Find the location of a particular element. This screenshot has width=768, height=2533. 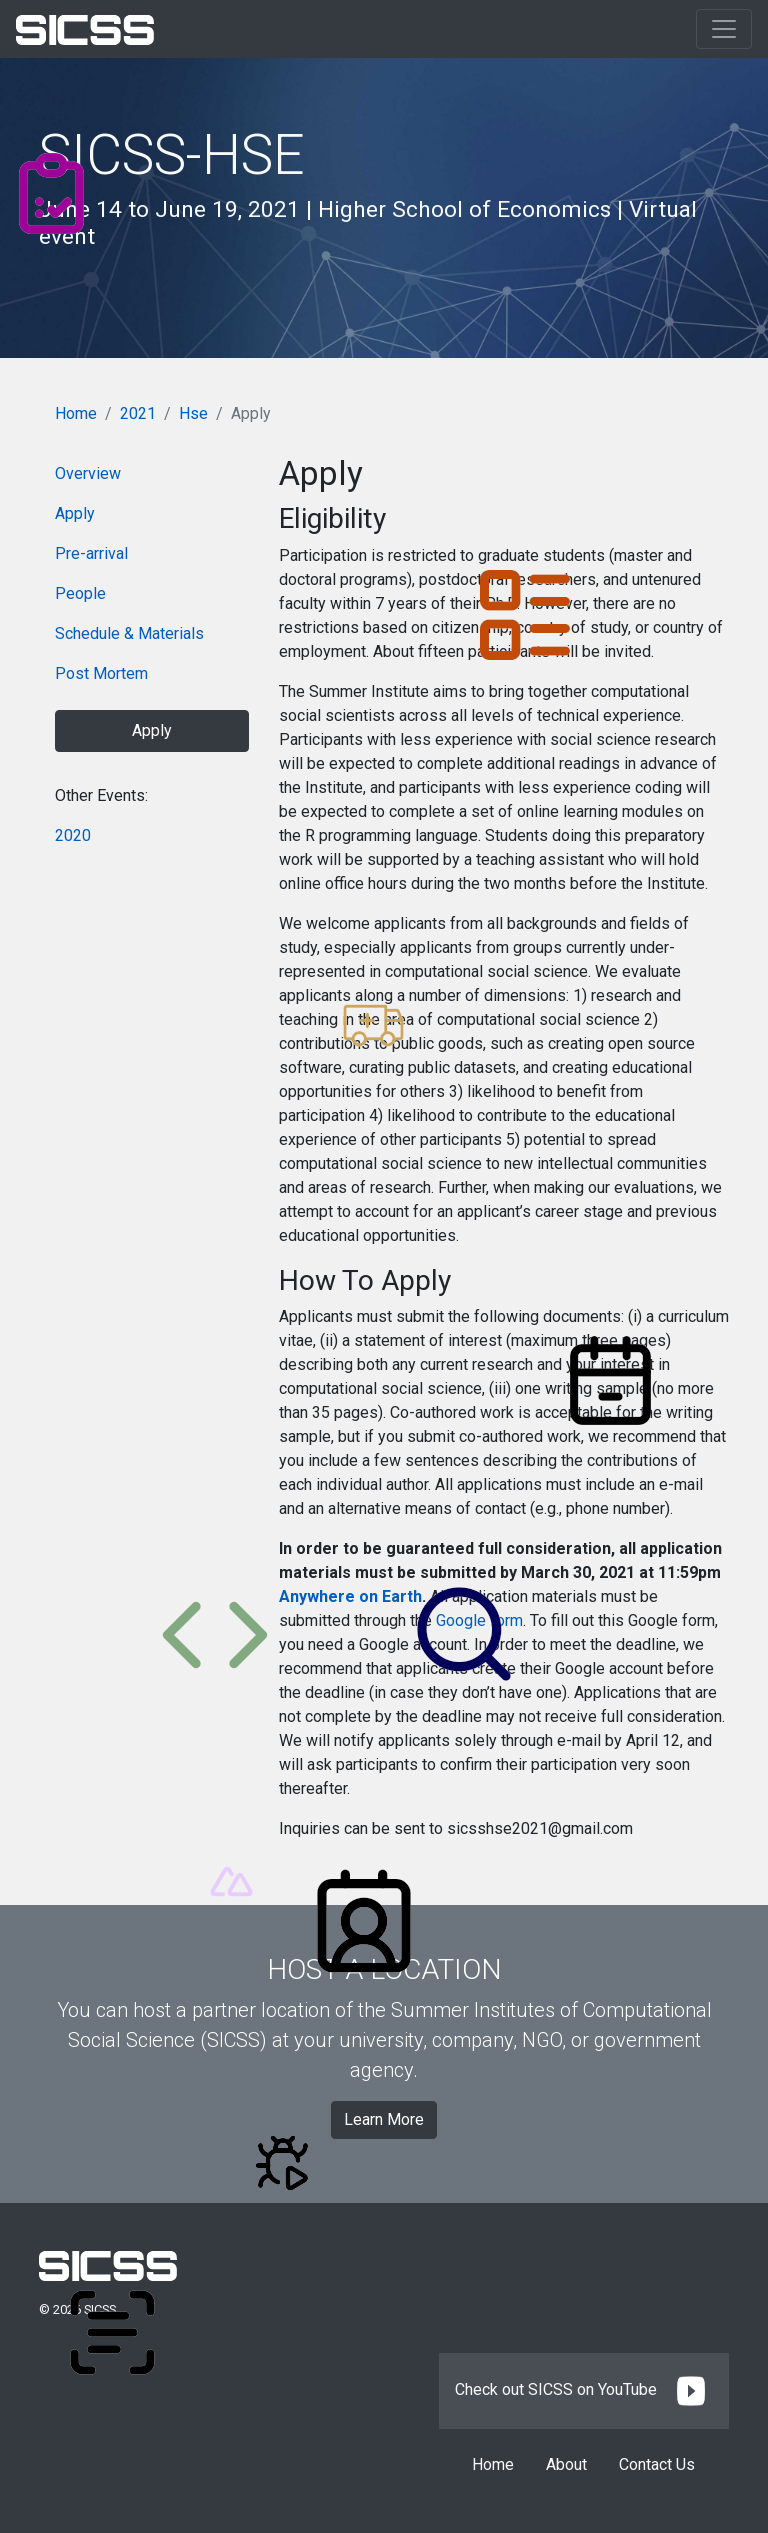

scan document to extract text is located at coordinates (112, 2332).